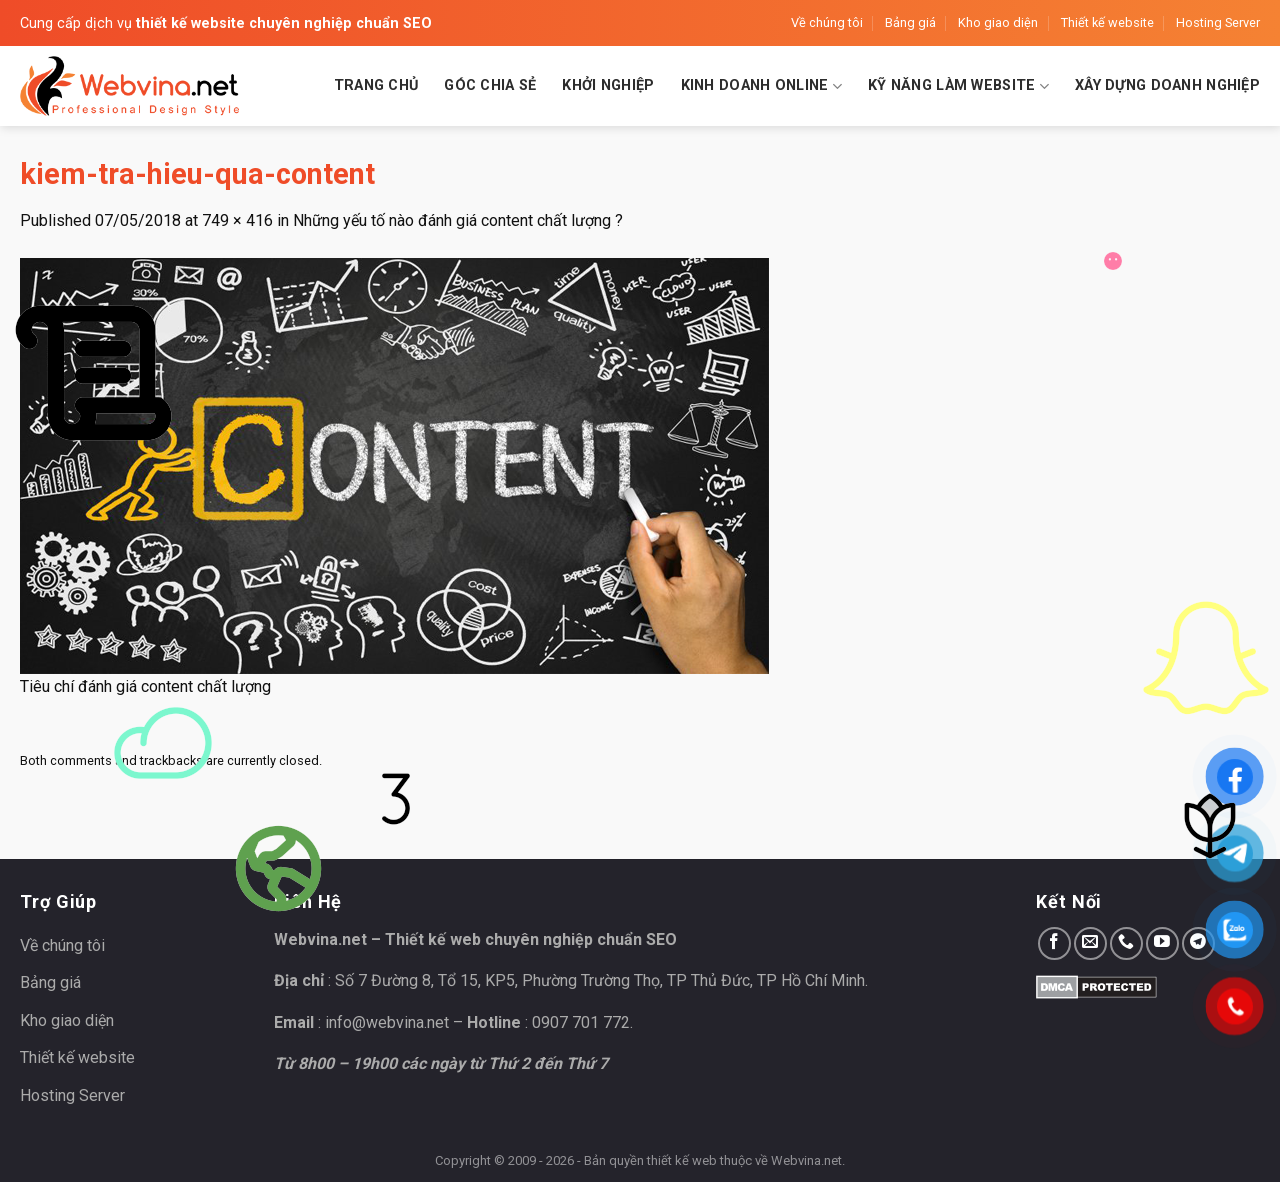 The image size is (1280, 1182). I want to click on open snapchat app, so click(1206, 660).